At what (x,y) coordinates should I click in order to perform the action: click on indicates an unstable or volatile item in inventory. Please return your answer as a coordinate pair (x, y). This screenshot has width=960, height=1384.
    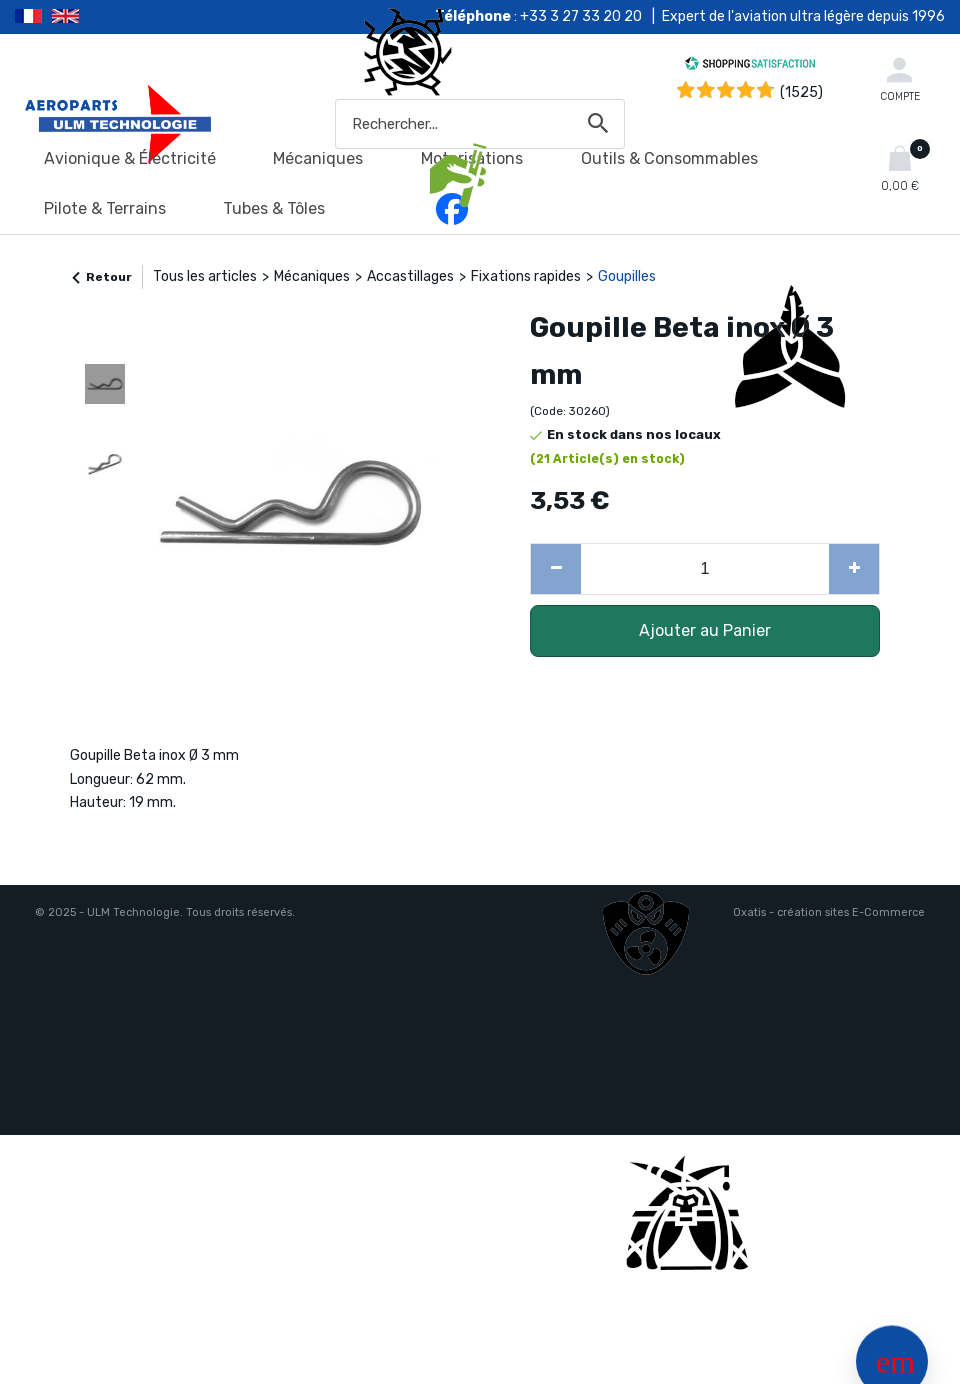
    Looking at the image, I should click on (408, 52).